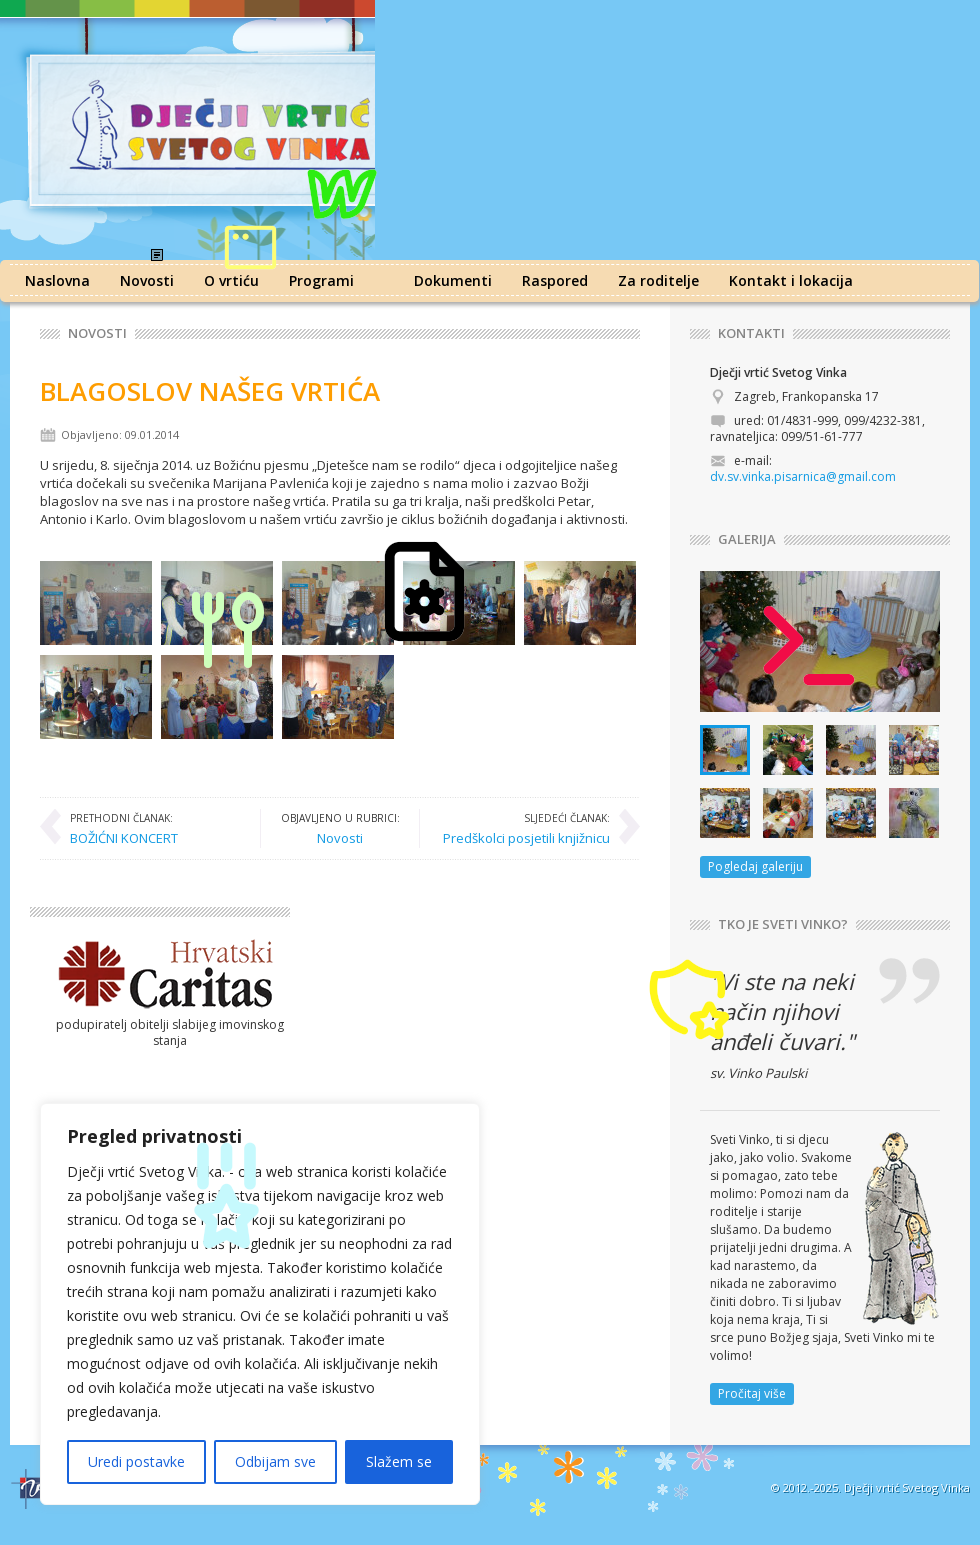 The image size is (980, 1545). I want to click on open Webflow website builder, so click(340, 192).